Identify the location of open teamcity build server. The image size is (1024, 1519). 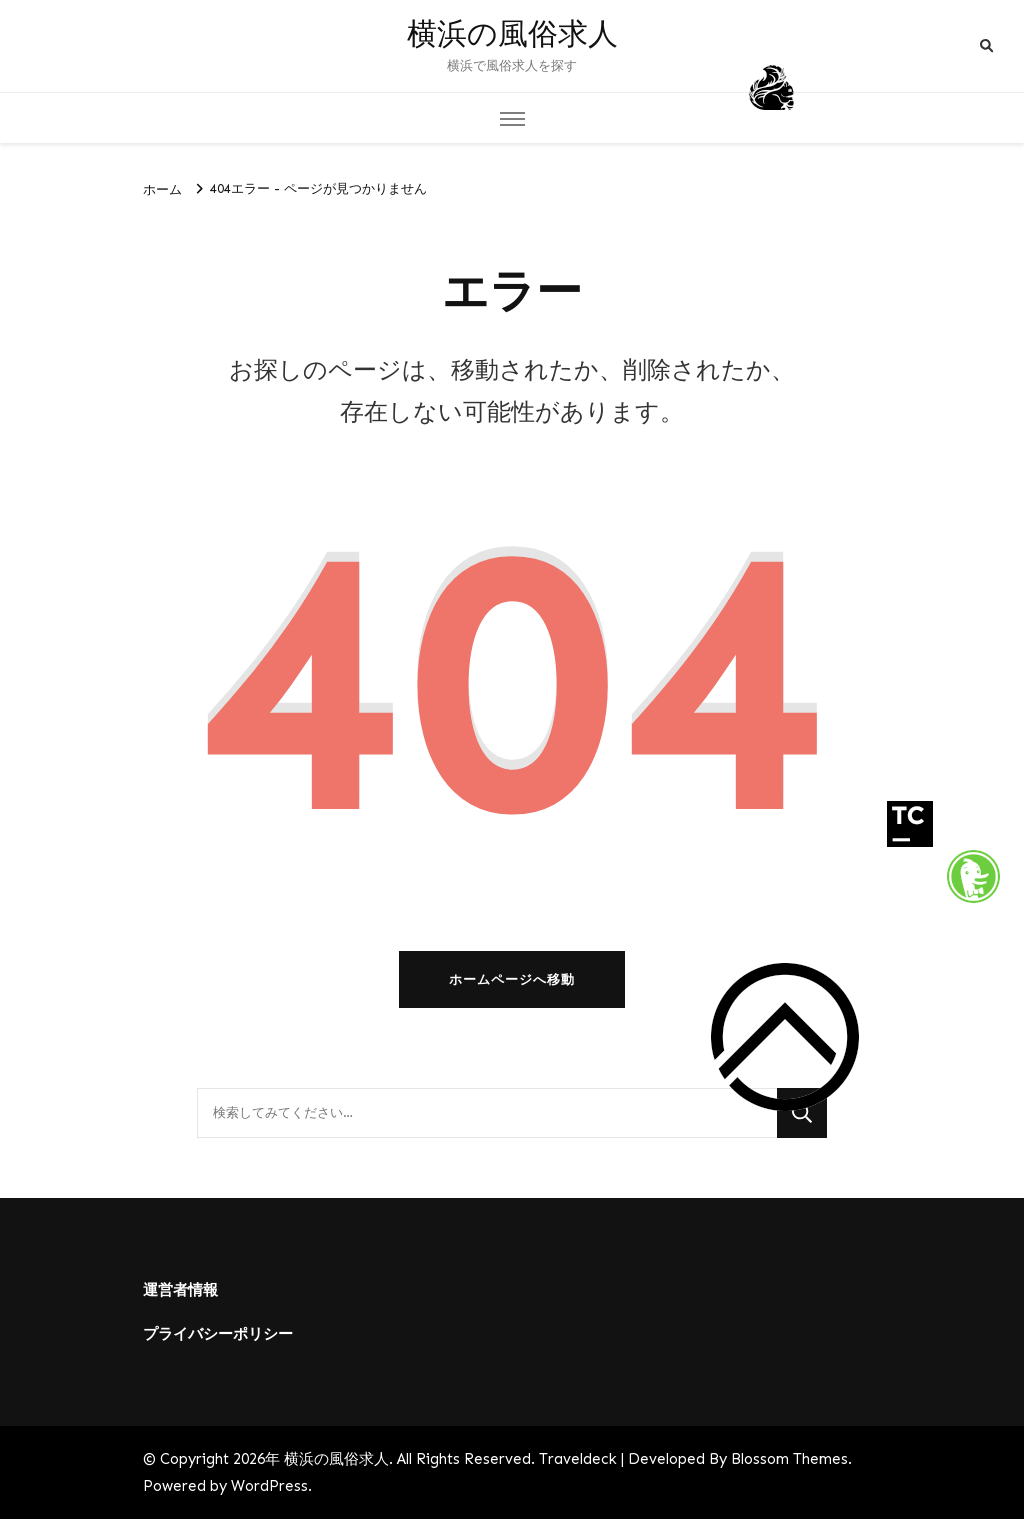
(910, 824).